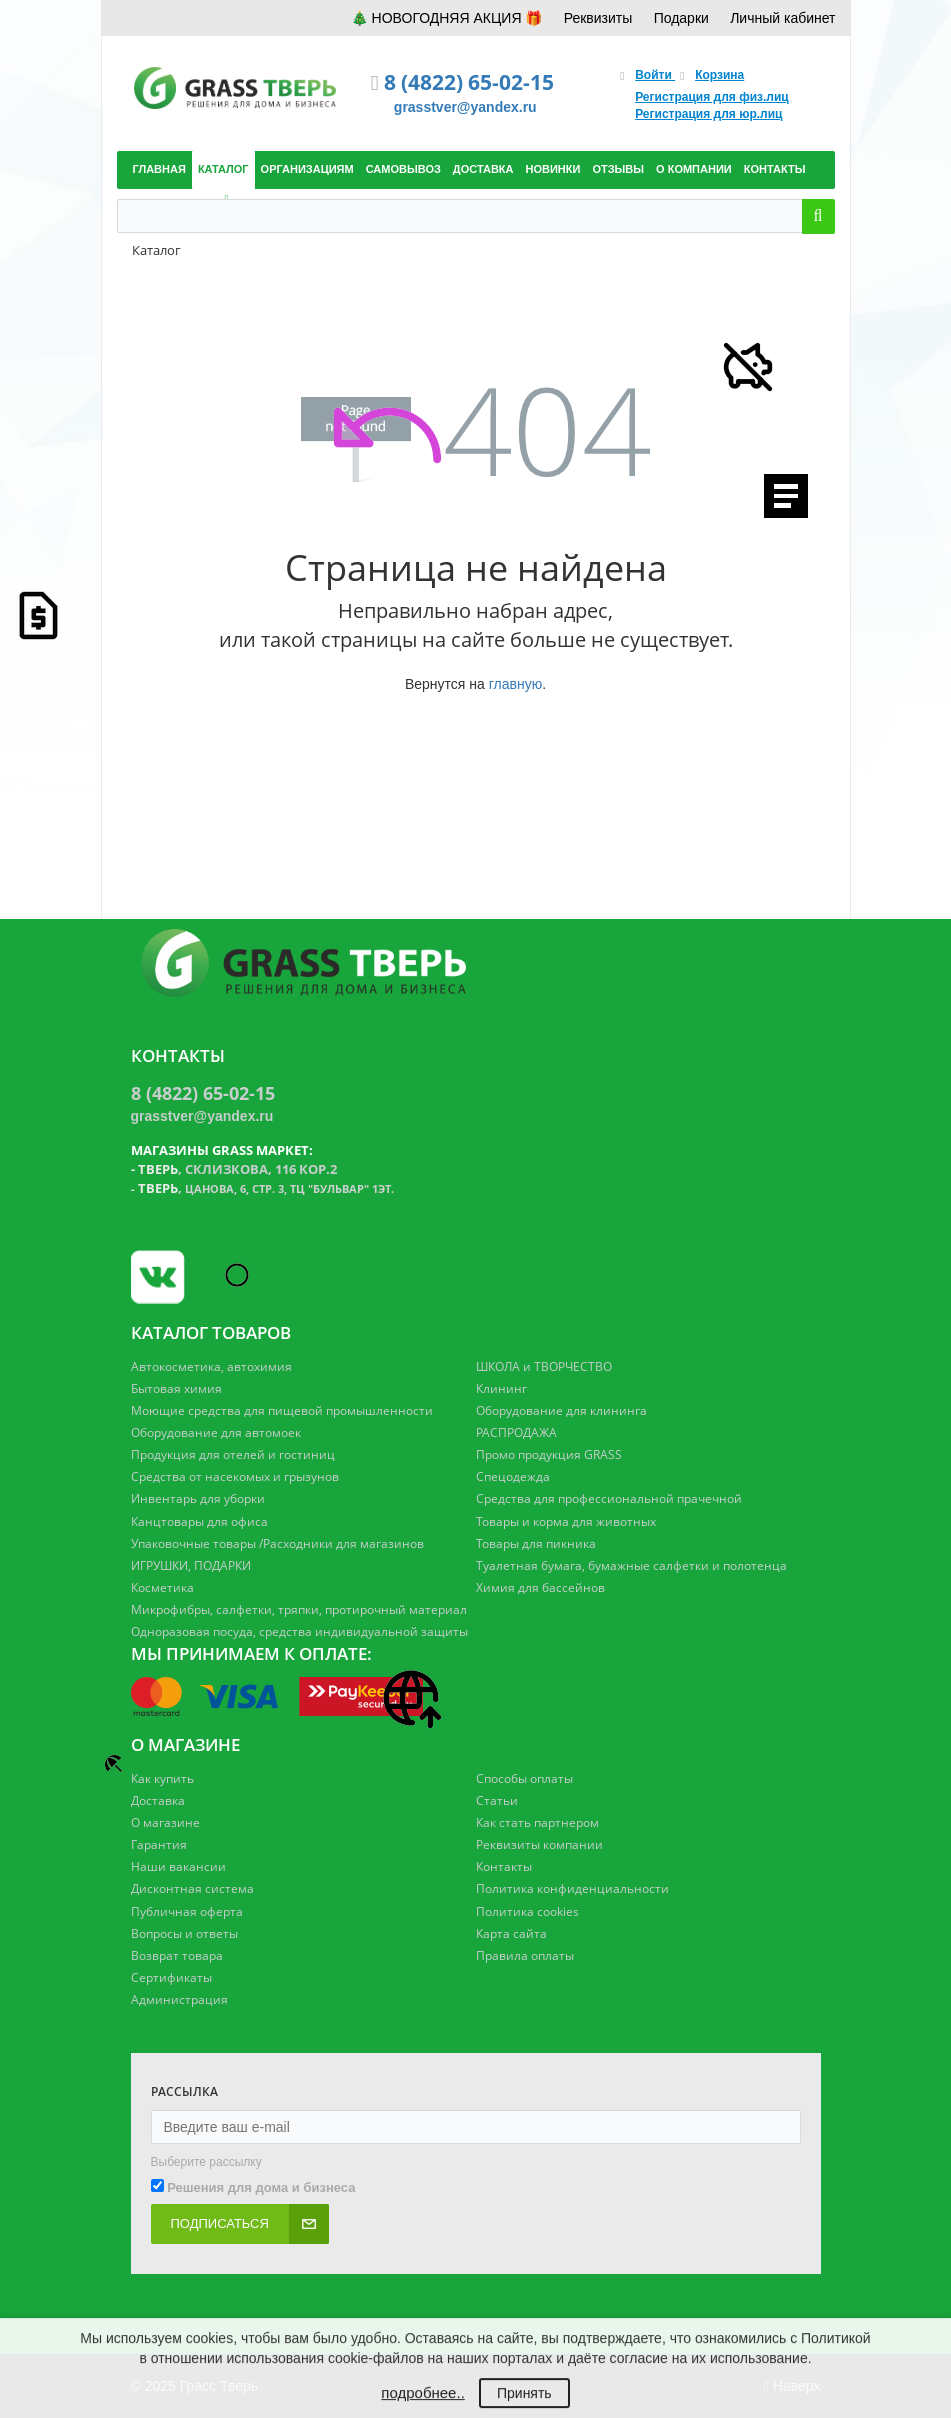 The width and height of the screenshot is (951, 2418). What do you see at coordinates (38, 615) in the screenshot?
I see `view invoice or billing document` at bounding box center [38, 615].